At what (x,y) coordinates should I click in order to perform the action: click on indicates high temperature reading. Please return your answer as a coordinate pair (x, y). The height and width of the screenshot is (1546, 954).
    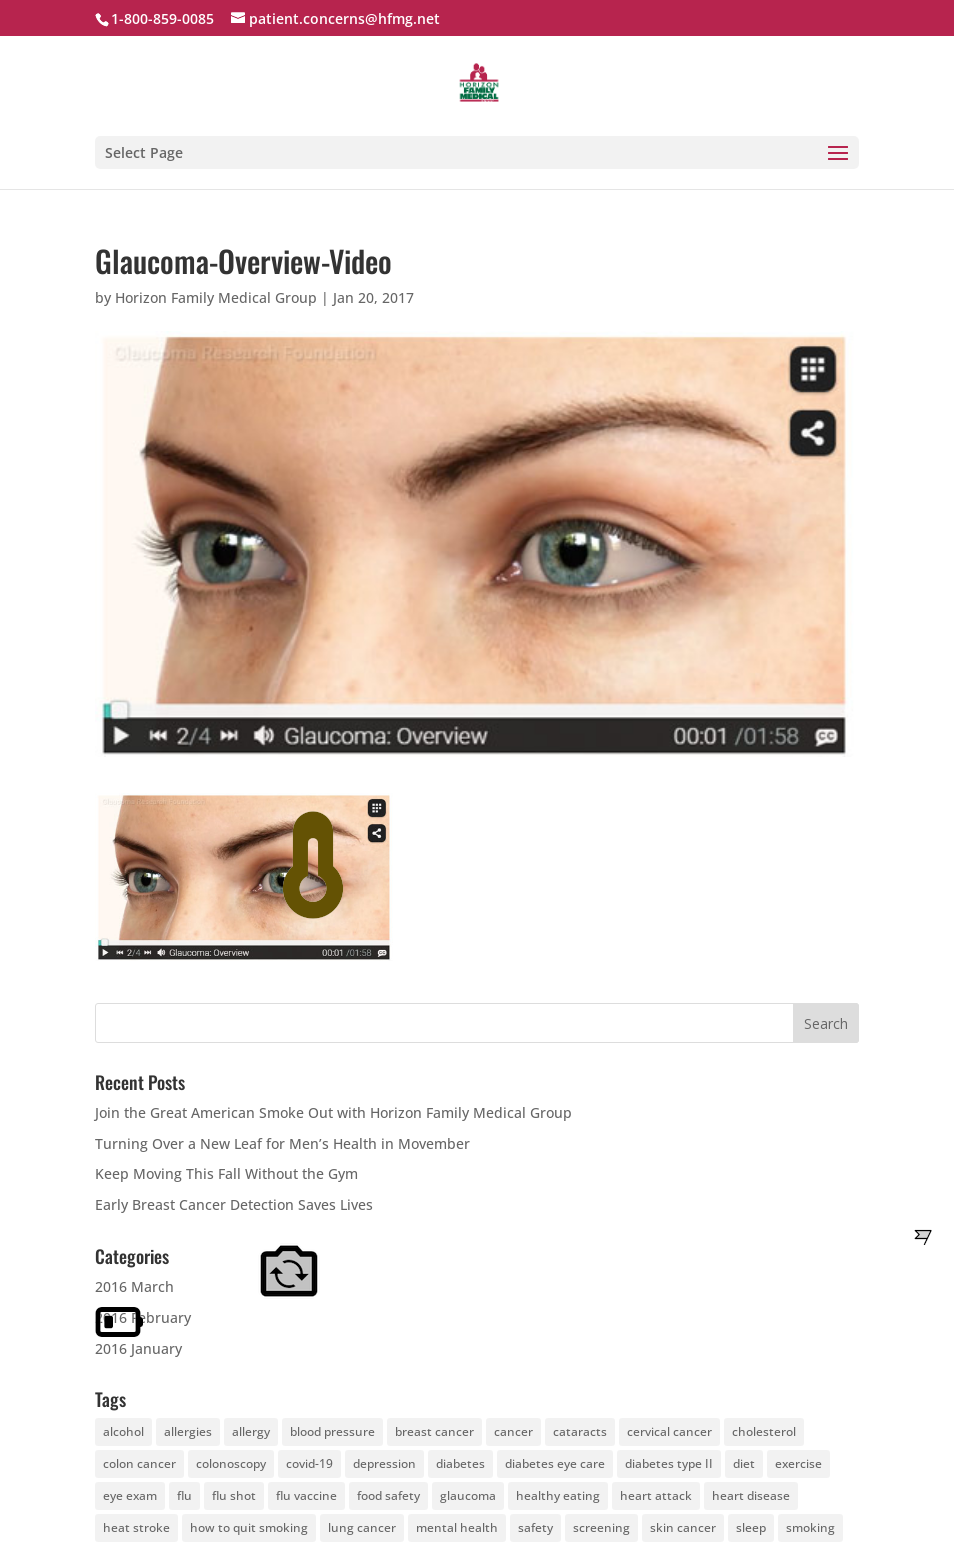
    Looking at the image, I should click on (313, 865).